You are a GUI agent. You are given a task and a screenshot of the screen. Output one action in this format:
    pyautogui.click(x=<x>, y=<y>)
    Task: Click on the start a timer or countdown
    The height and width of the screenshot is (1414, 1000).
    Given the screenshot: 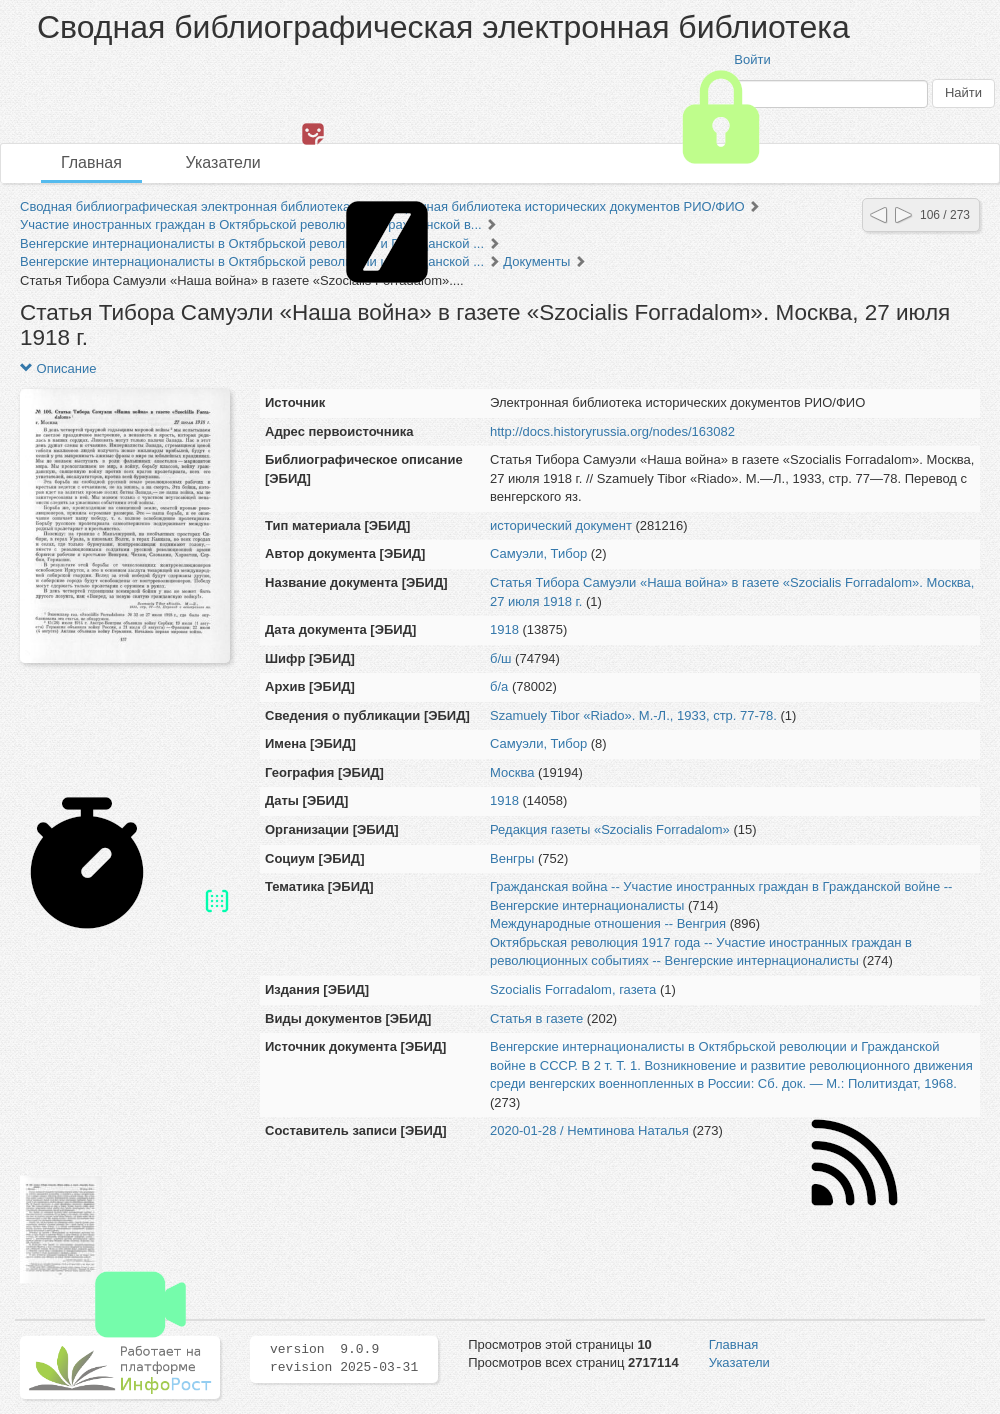 What is the action you would take?
    pyautogui.click(x=87, y=866)
    